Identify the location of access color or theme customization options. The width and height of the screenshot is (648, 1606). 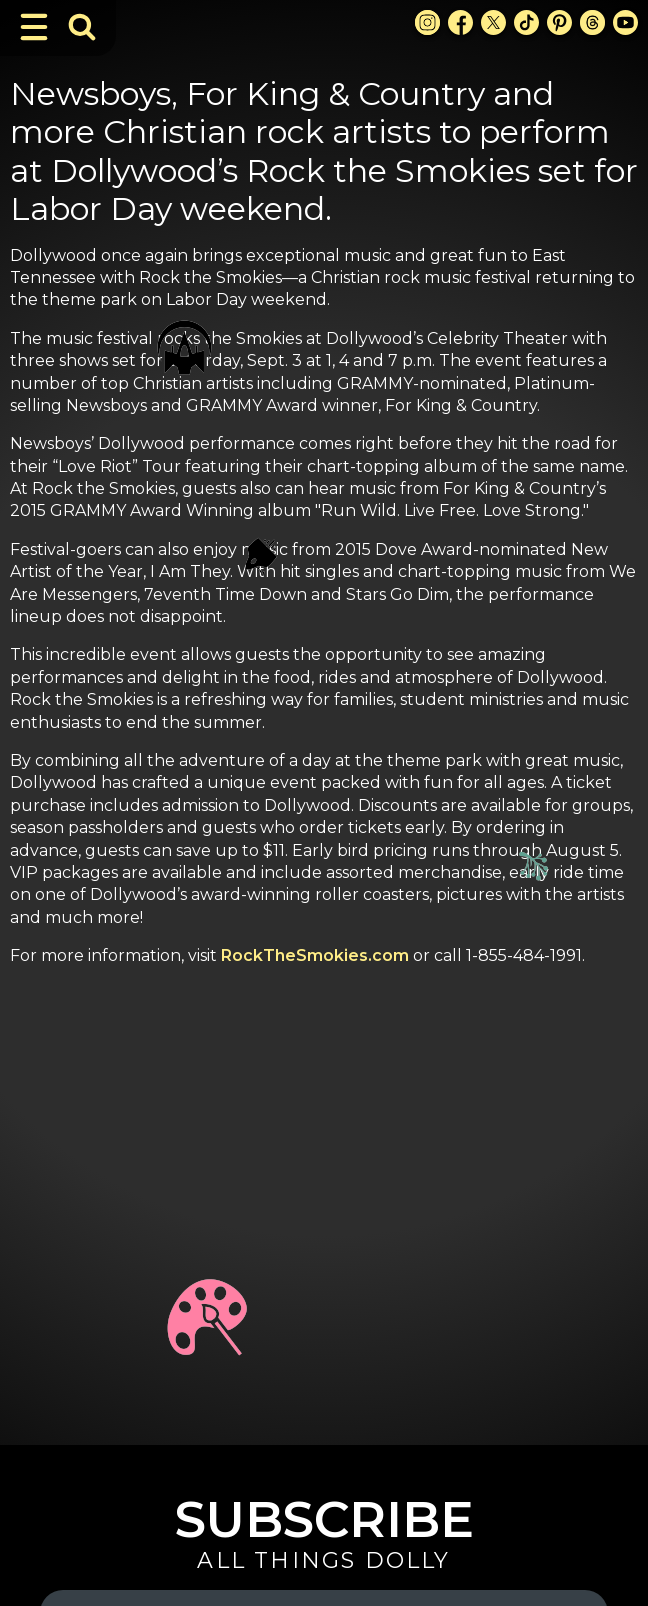
(207, 1317).